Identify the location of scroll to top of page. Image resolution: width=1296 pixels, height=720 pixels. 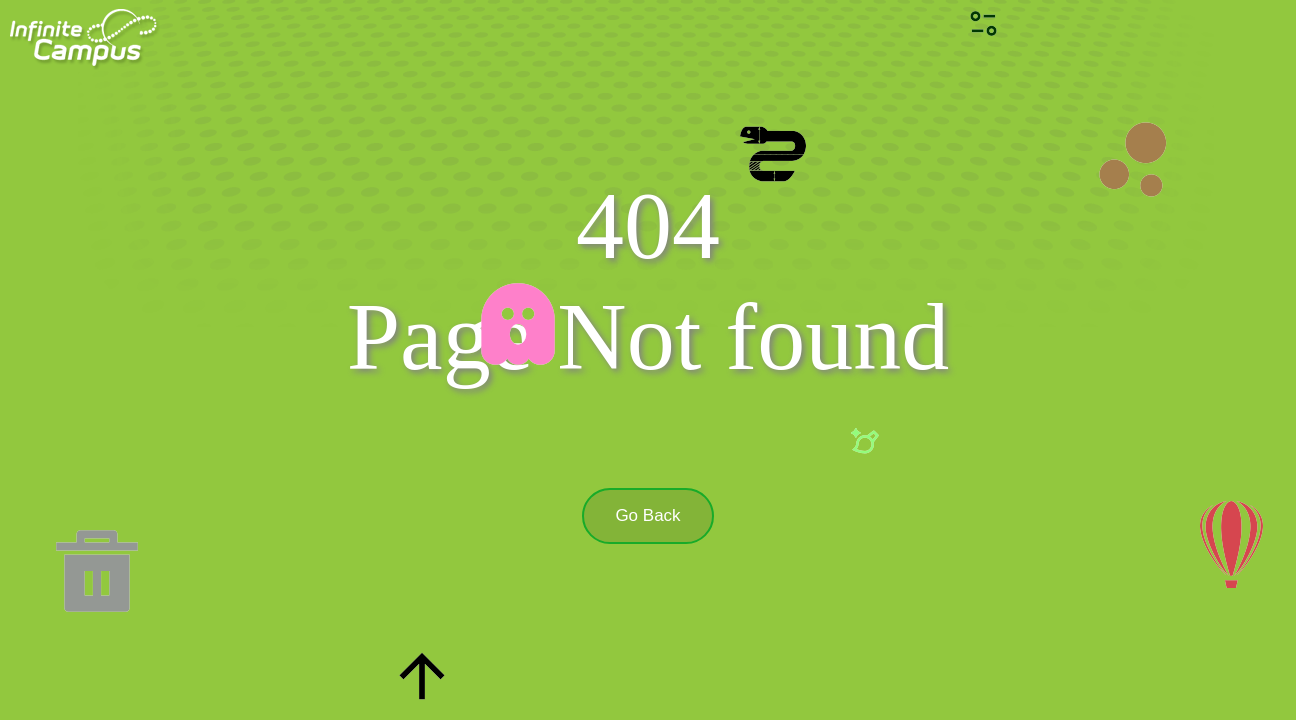
(422, 676).